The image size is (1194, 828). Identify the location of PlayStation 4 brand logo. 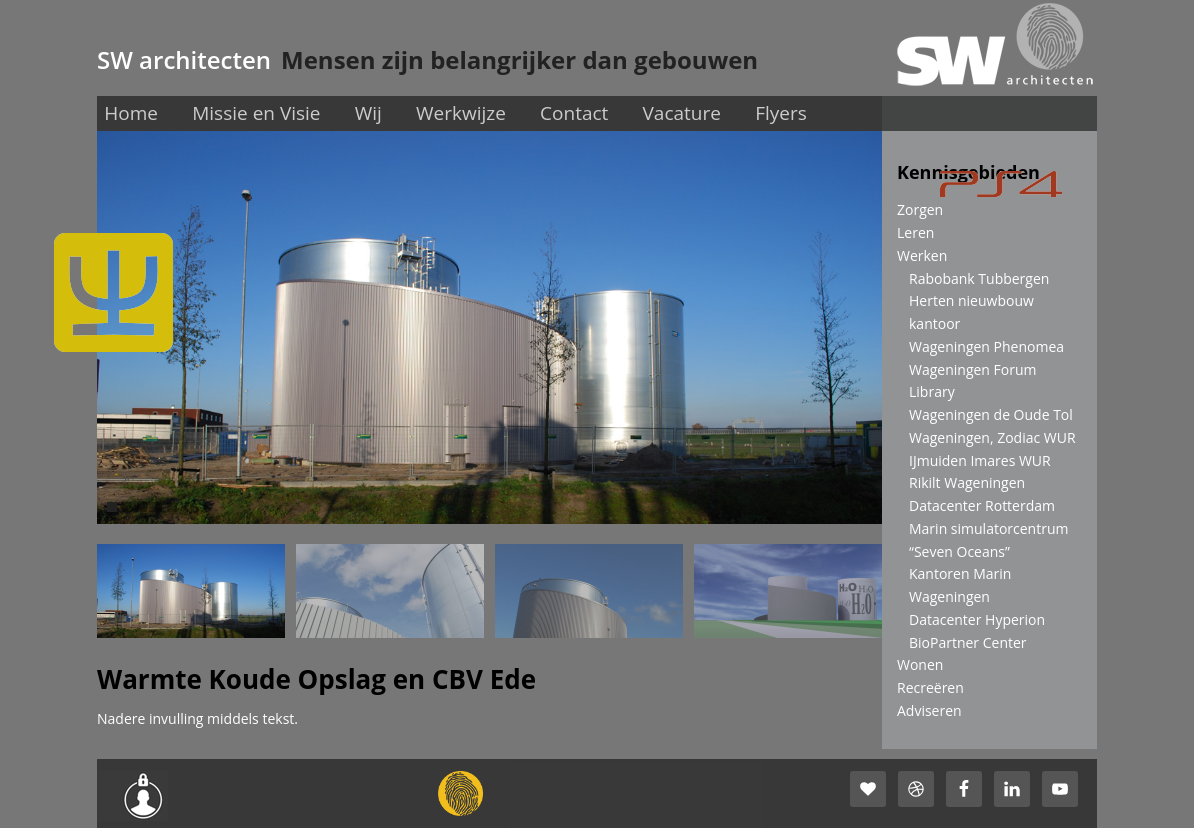
(1001, 184).